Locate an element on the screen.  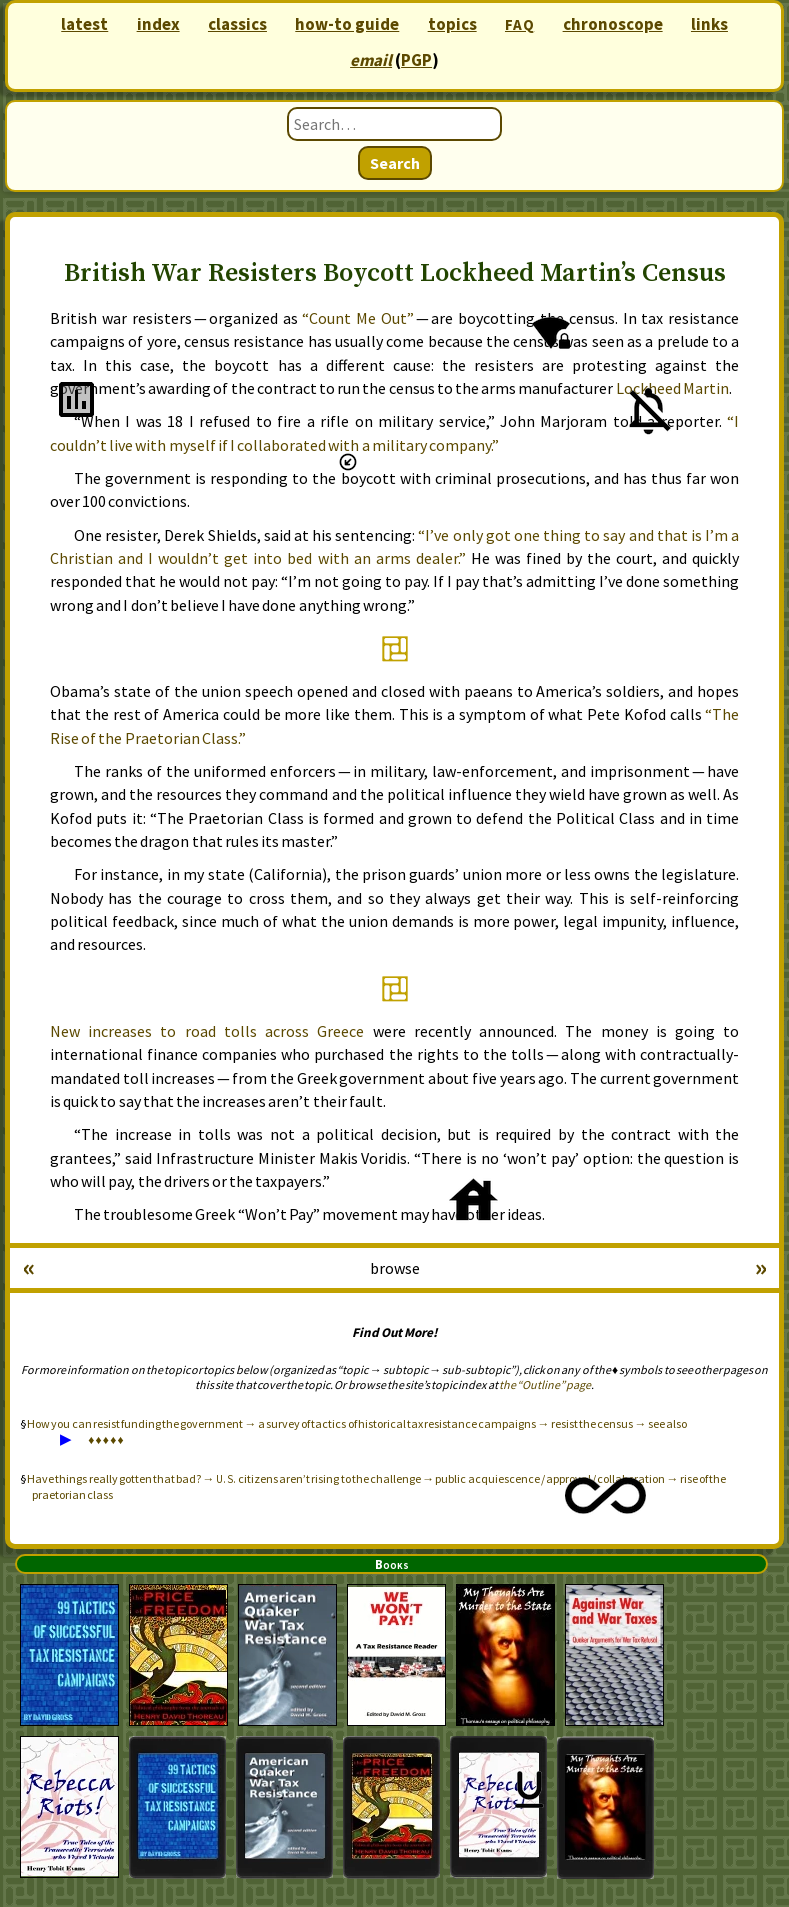
connected to a password-protected wifi network is located at coordinates (551, 333).